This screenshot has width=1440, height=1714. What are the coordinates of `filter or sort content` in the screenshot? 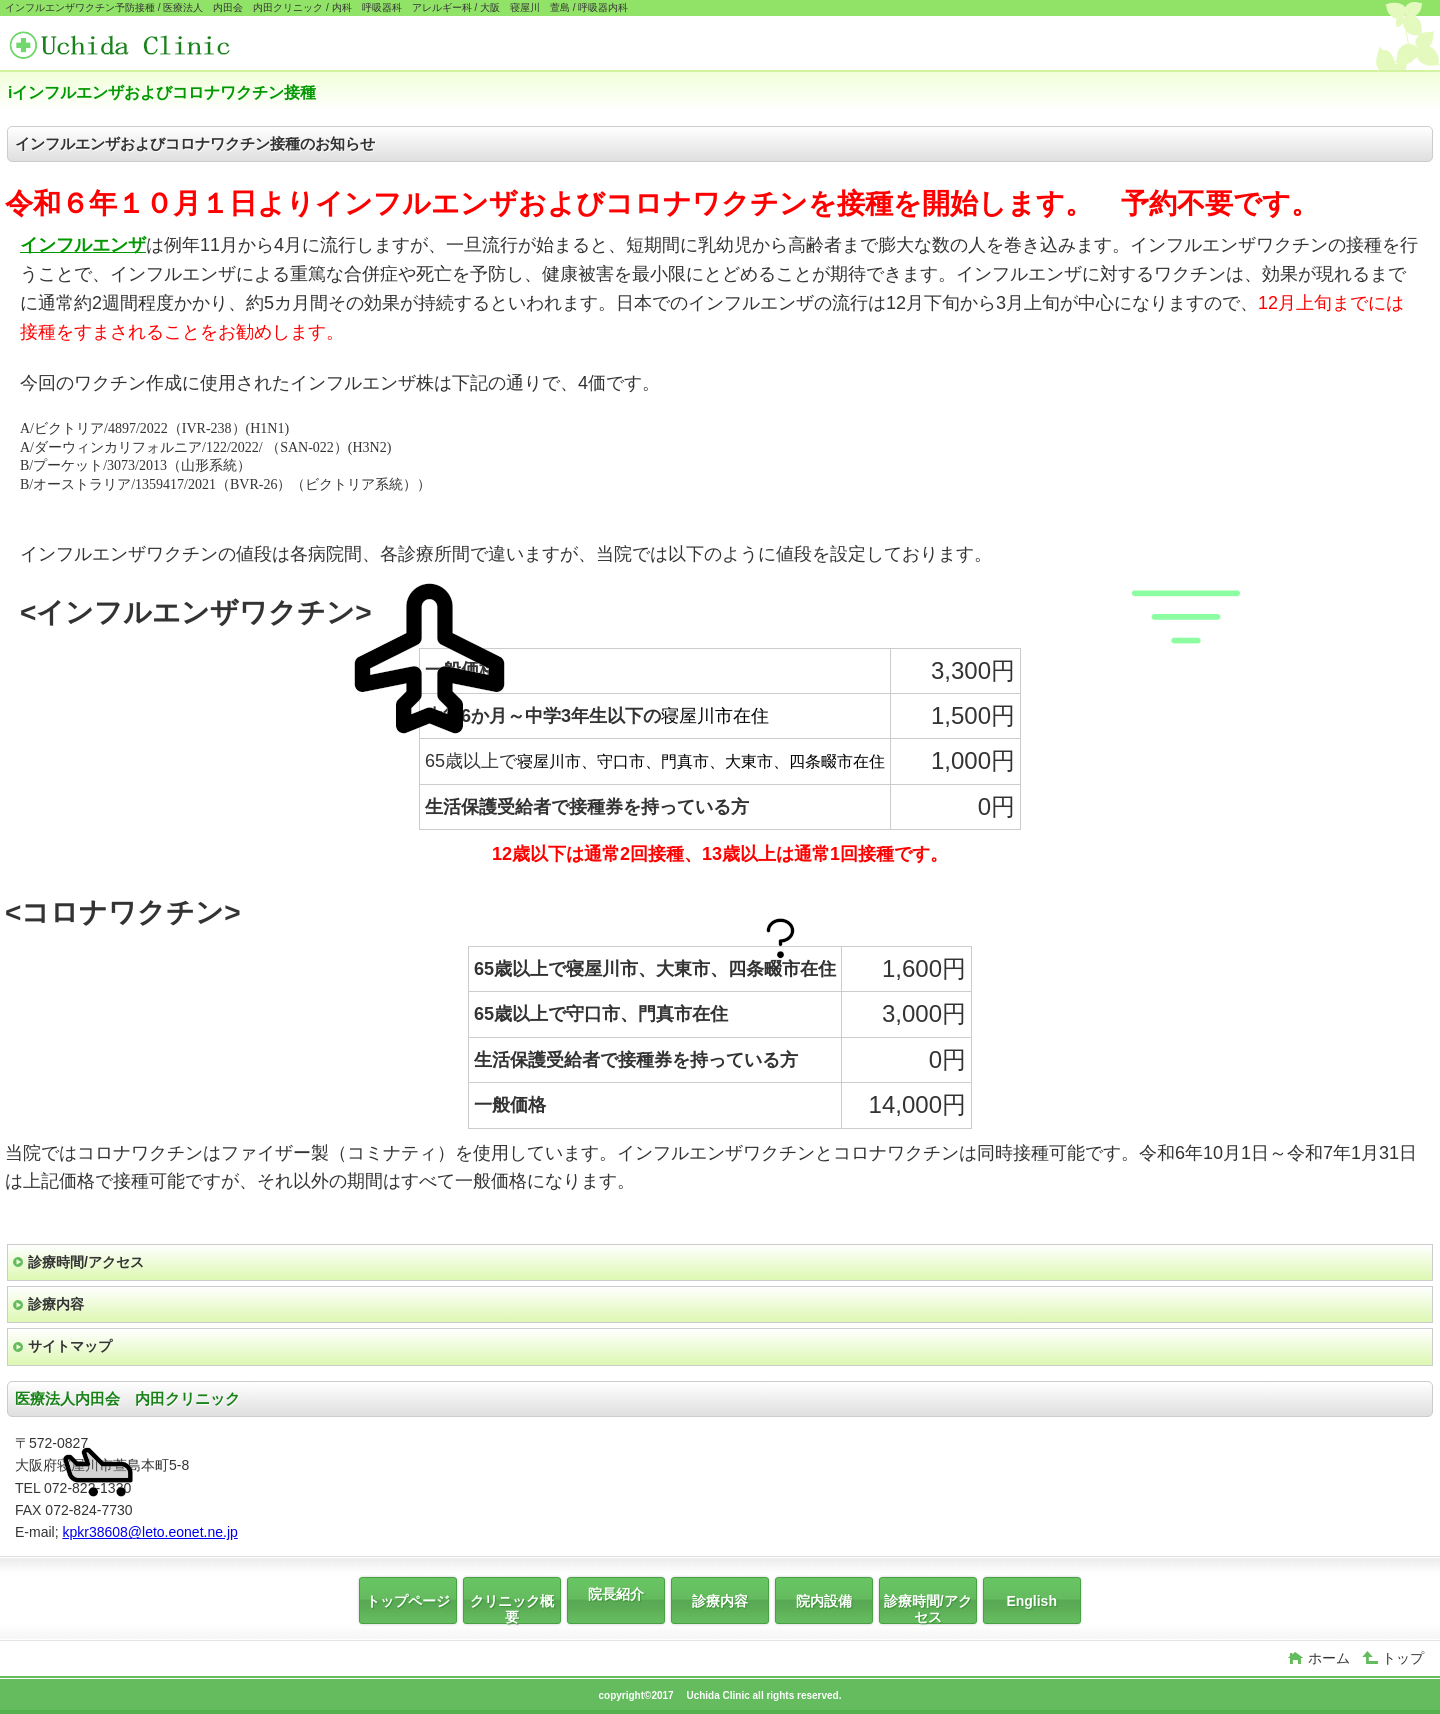 It's located at (1186, 613).